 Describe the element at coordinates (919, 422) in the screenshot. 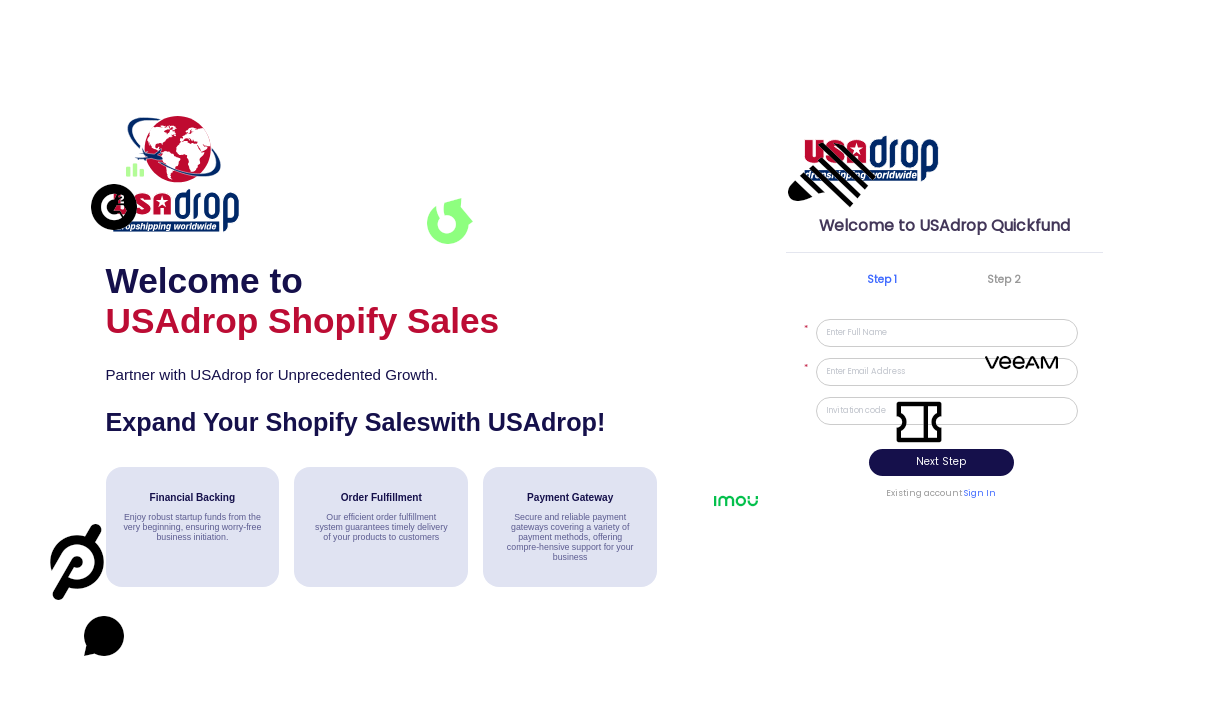

I see `view available coupons or vouchers` at that location.